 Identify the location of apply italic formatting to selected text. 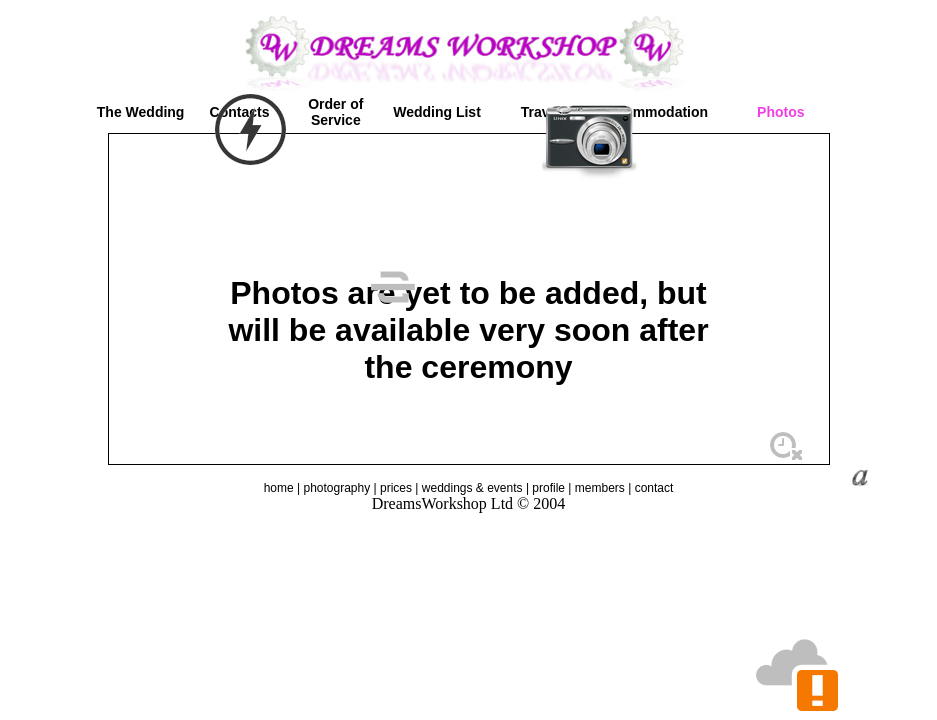
(860, 477).